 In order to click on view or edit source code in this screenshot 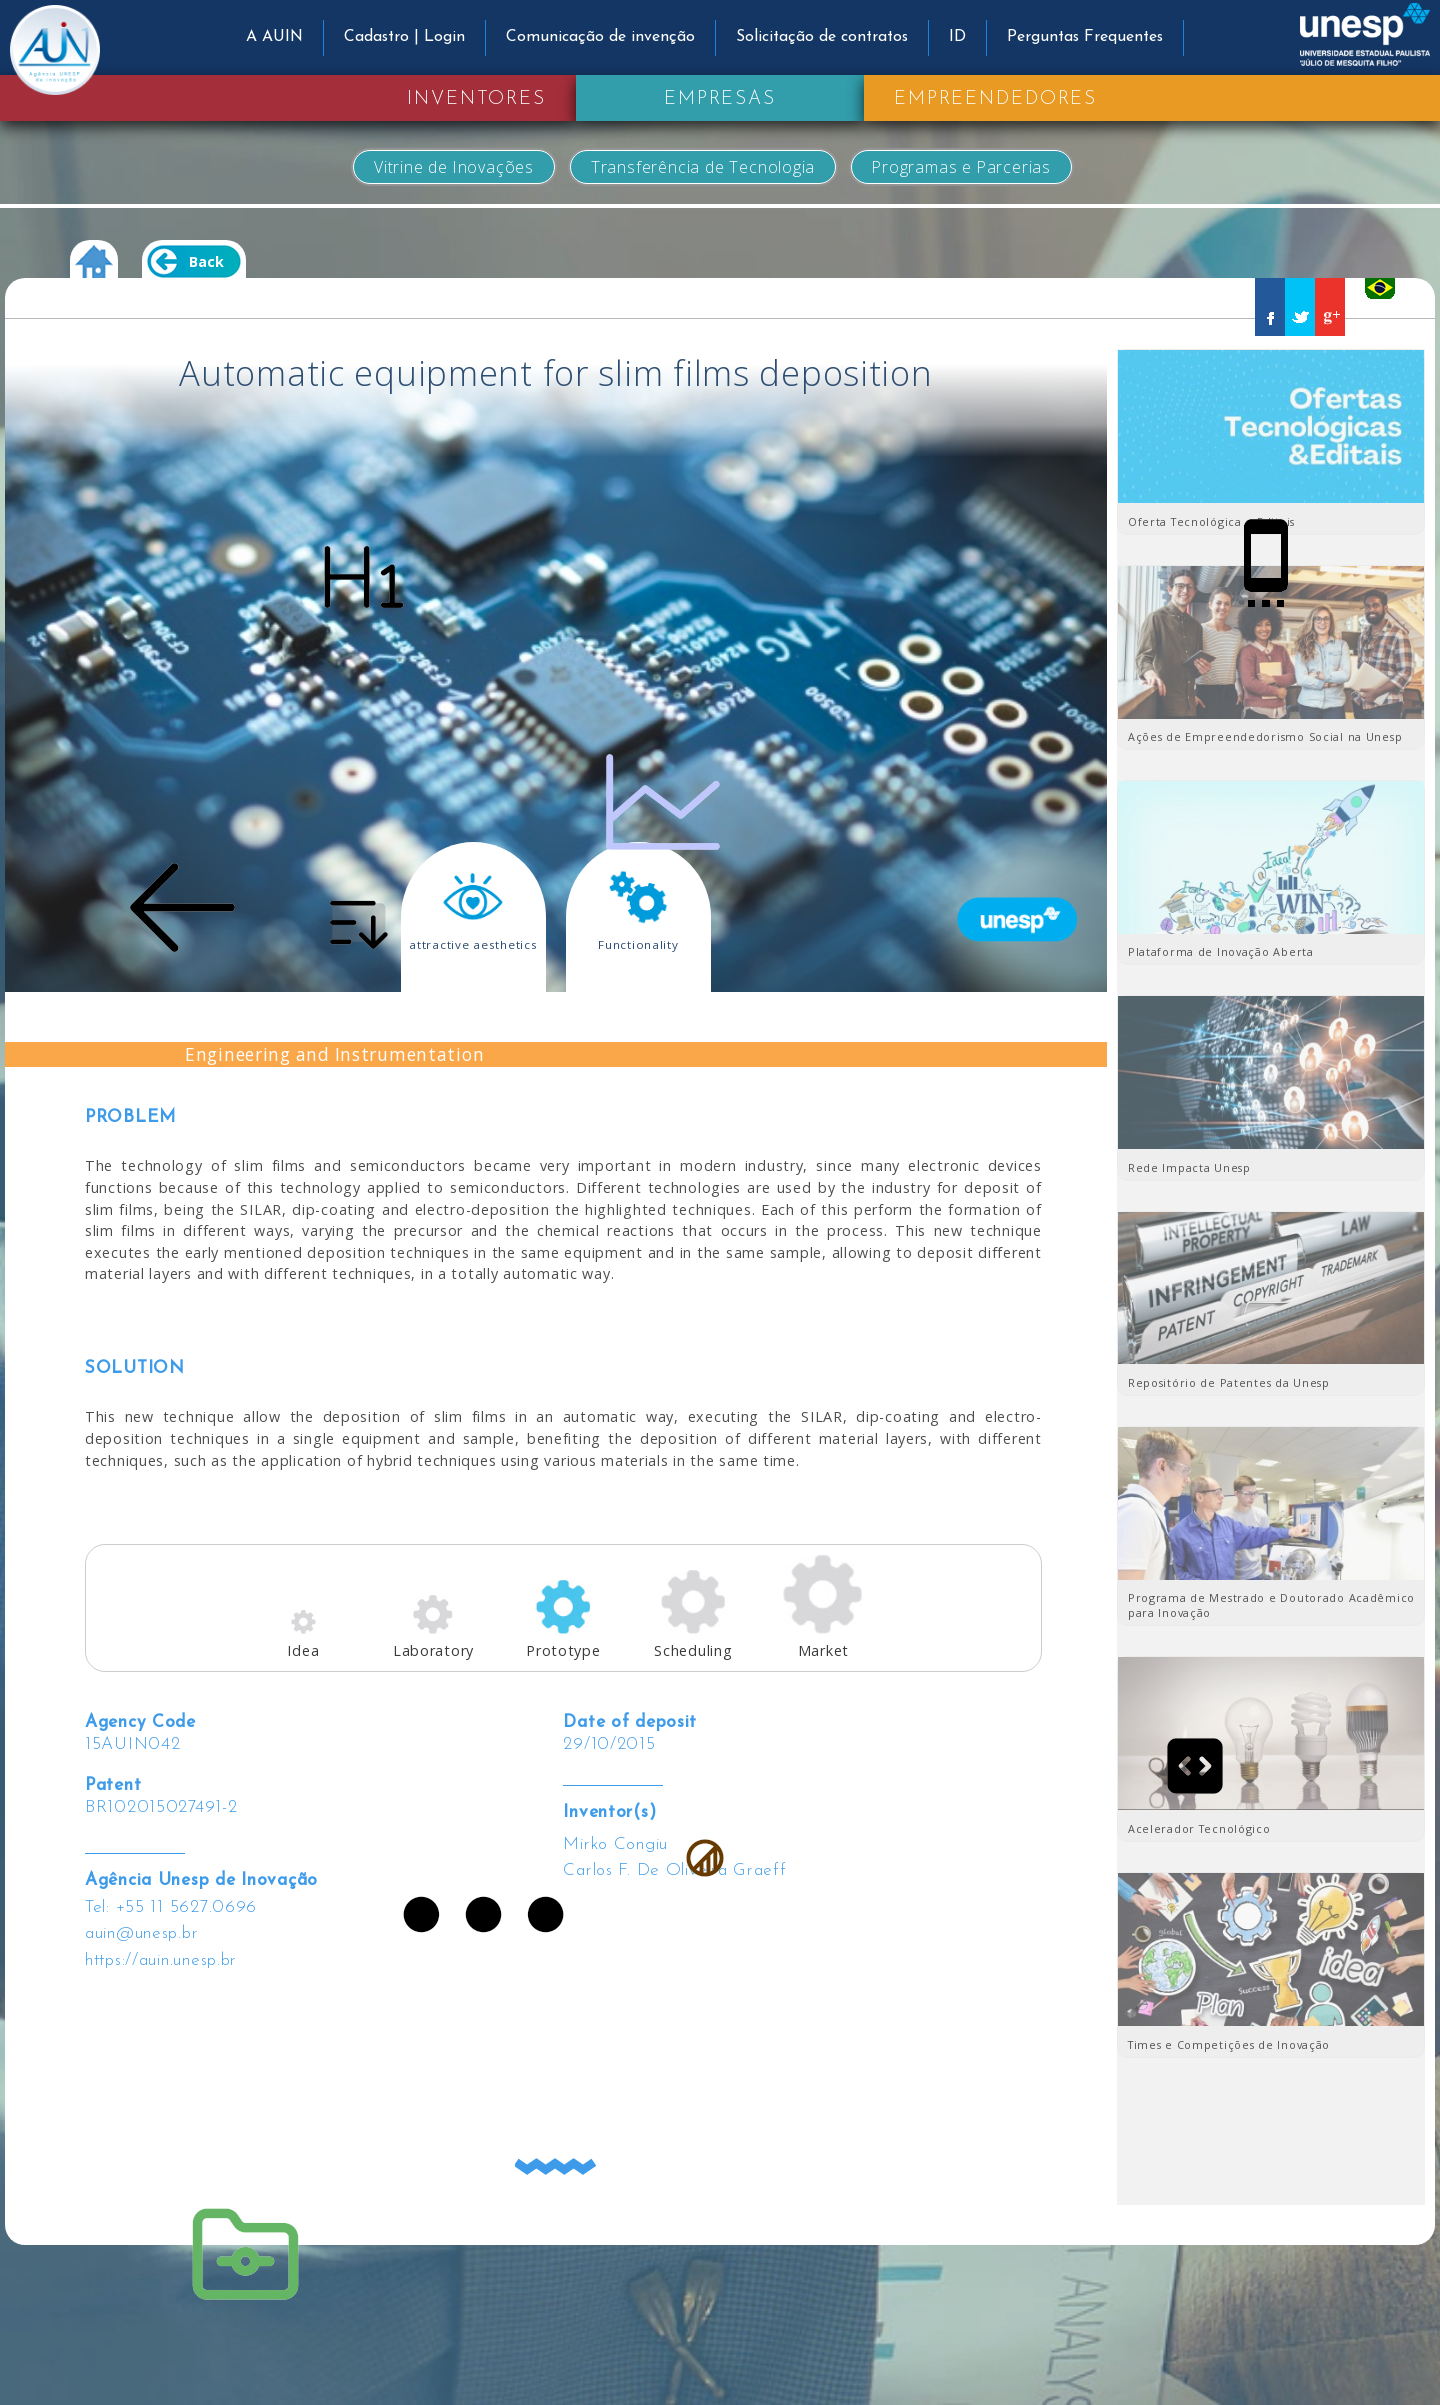, I will do `click(1195, 1766)`.